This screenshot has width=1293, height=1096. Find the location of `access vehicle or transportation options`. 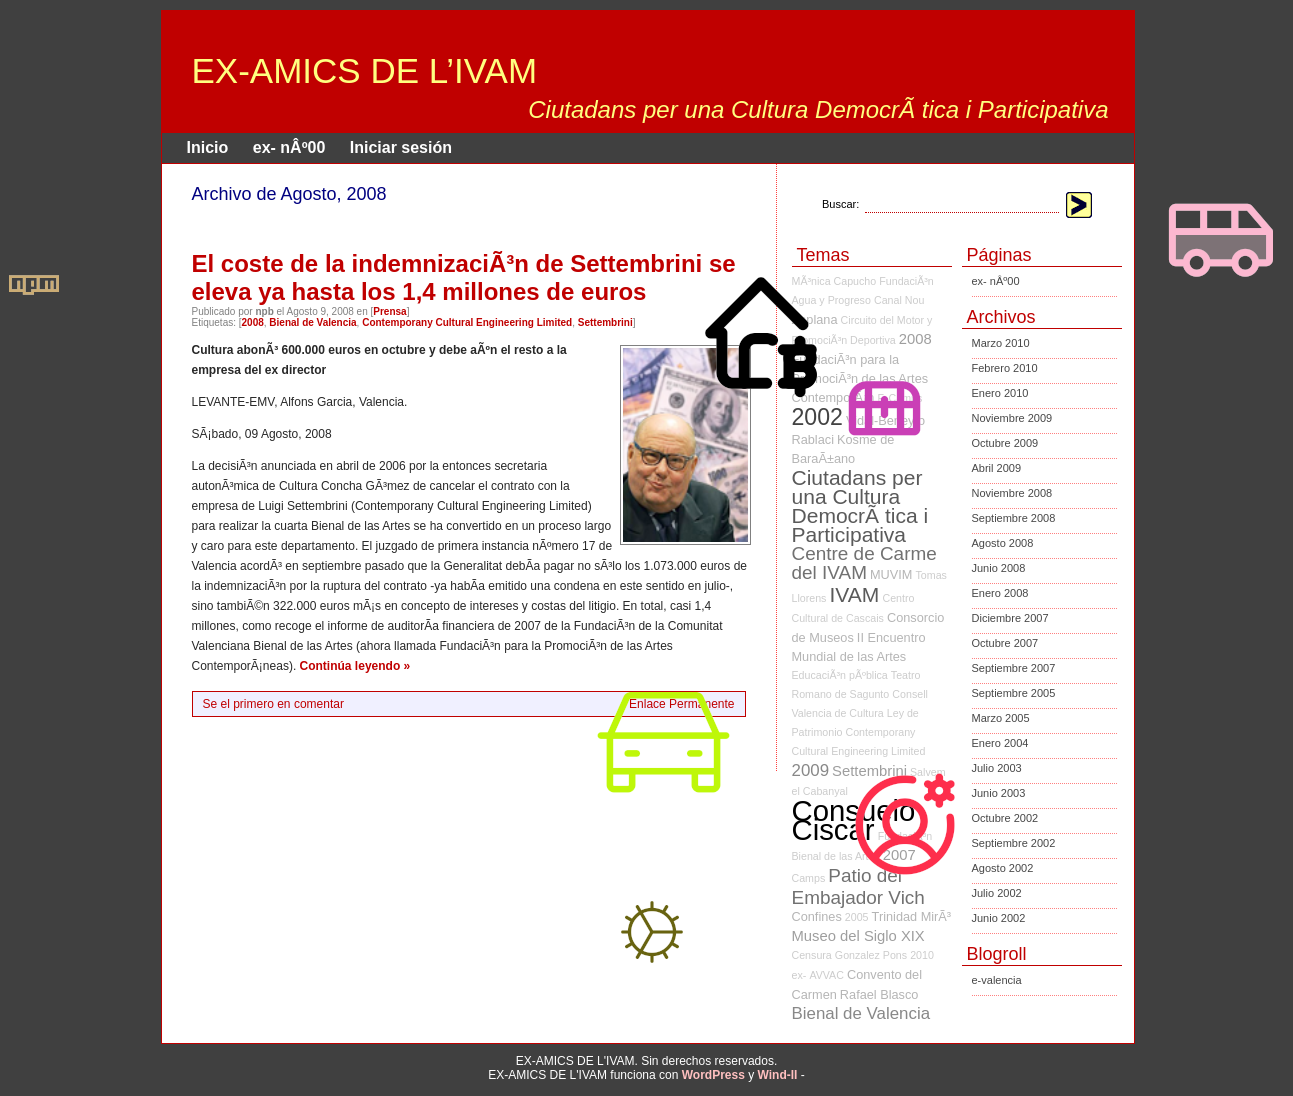

access vehicle or transportation options is located at coordinates (663, 744).